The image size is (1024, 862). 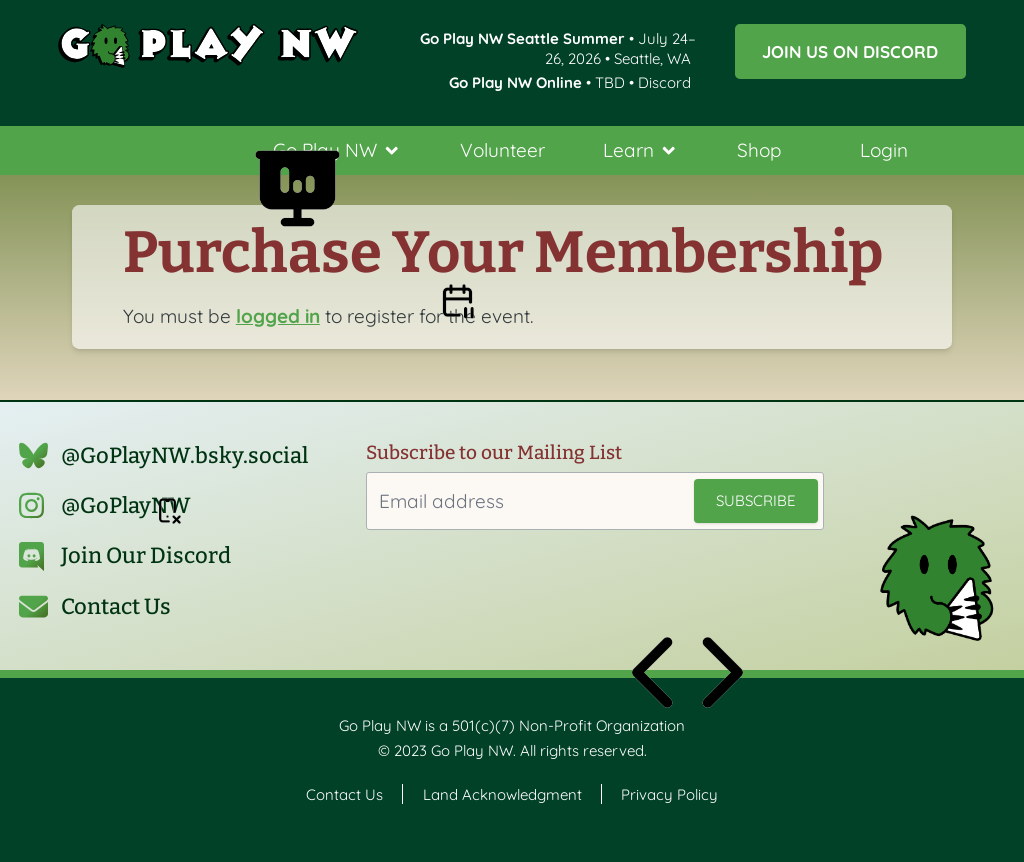 What do you see at coordinates (687, 672) in the screenshot?
I see `view or edit source code` at bounding box center [687, 672].